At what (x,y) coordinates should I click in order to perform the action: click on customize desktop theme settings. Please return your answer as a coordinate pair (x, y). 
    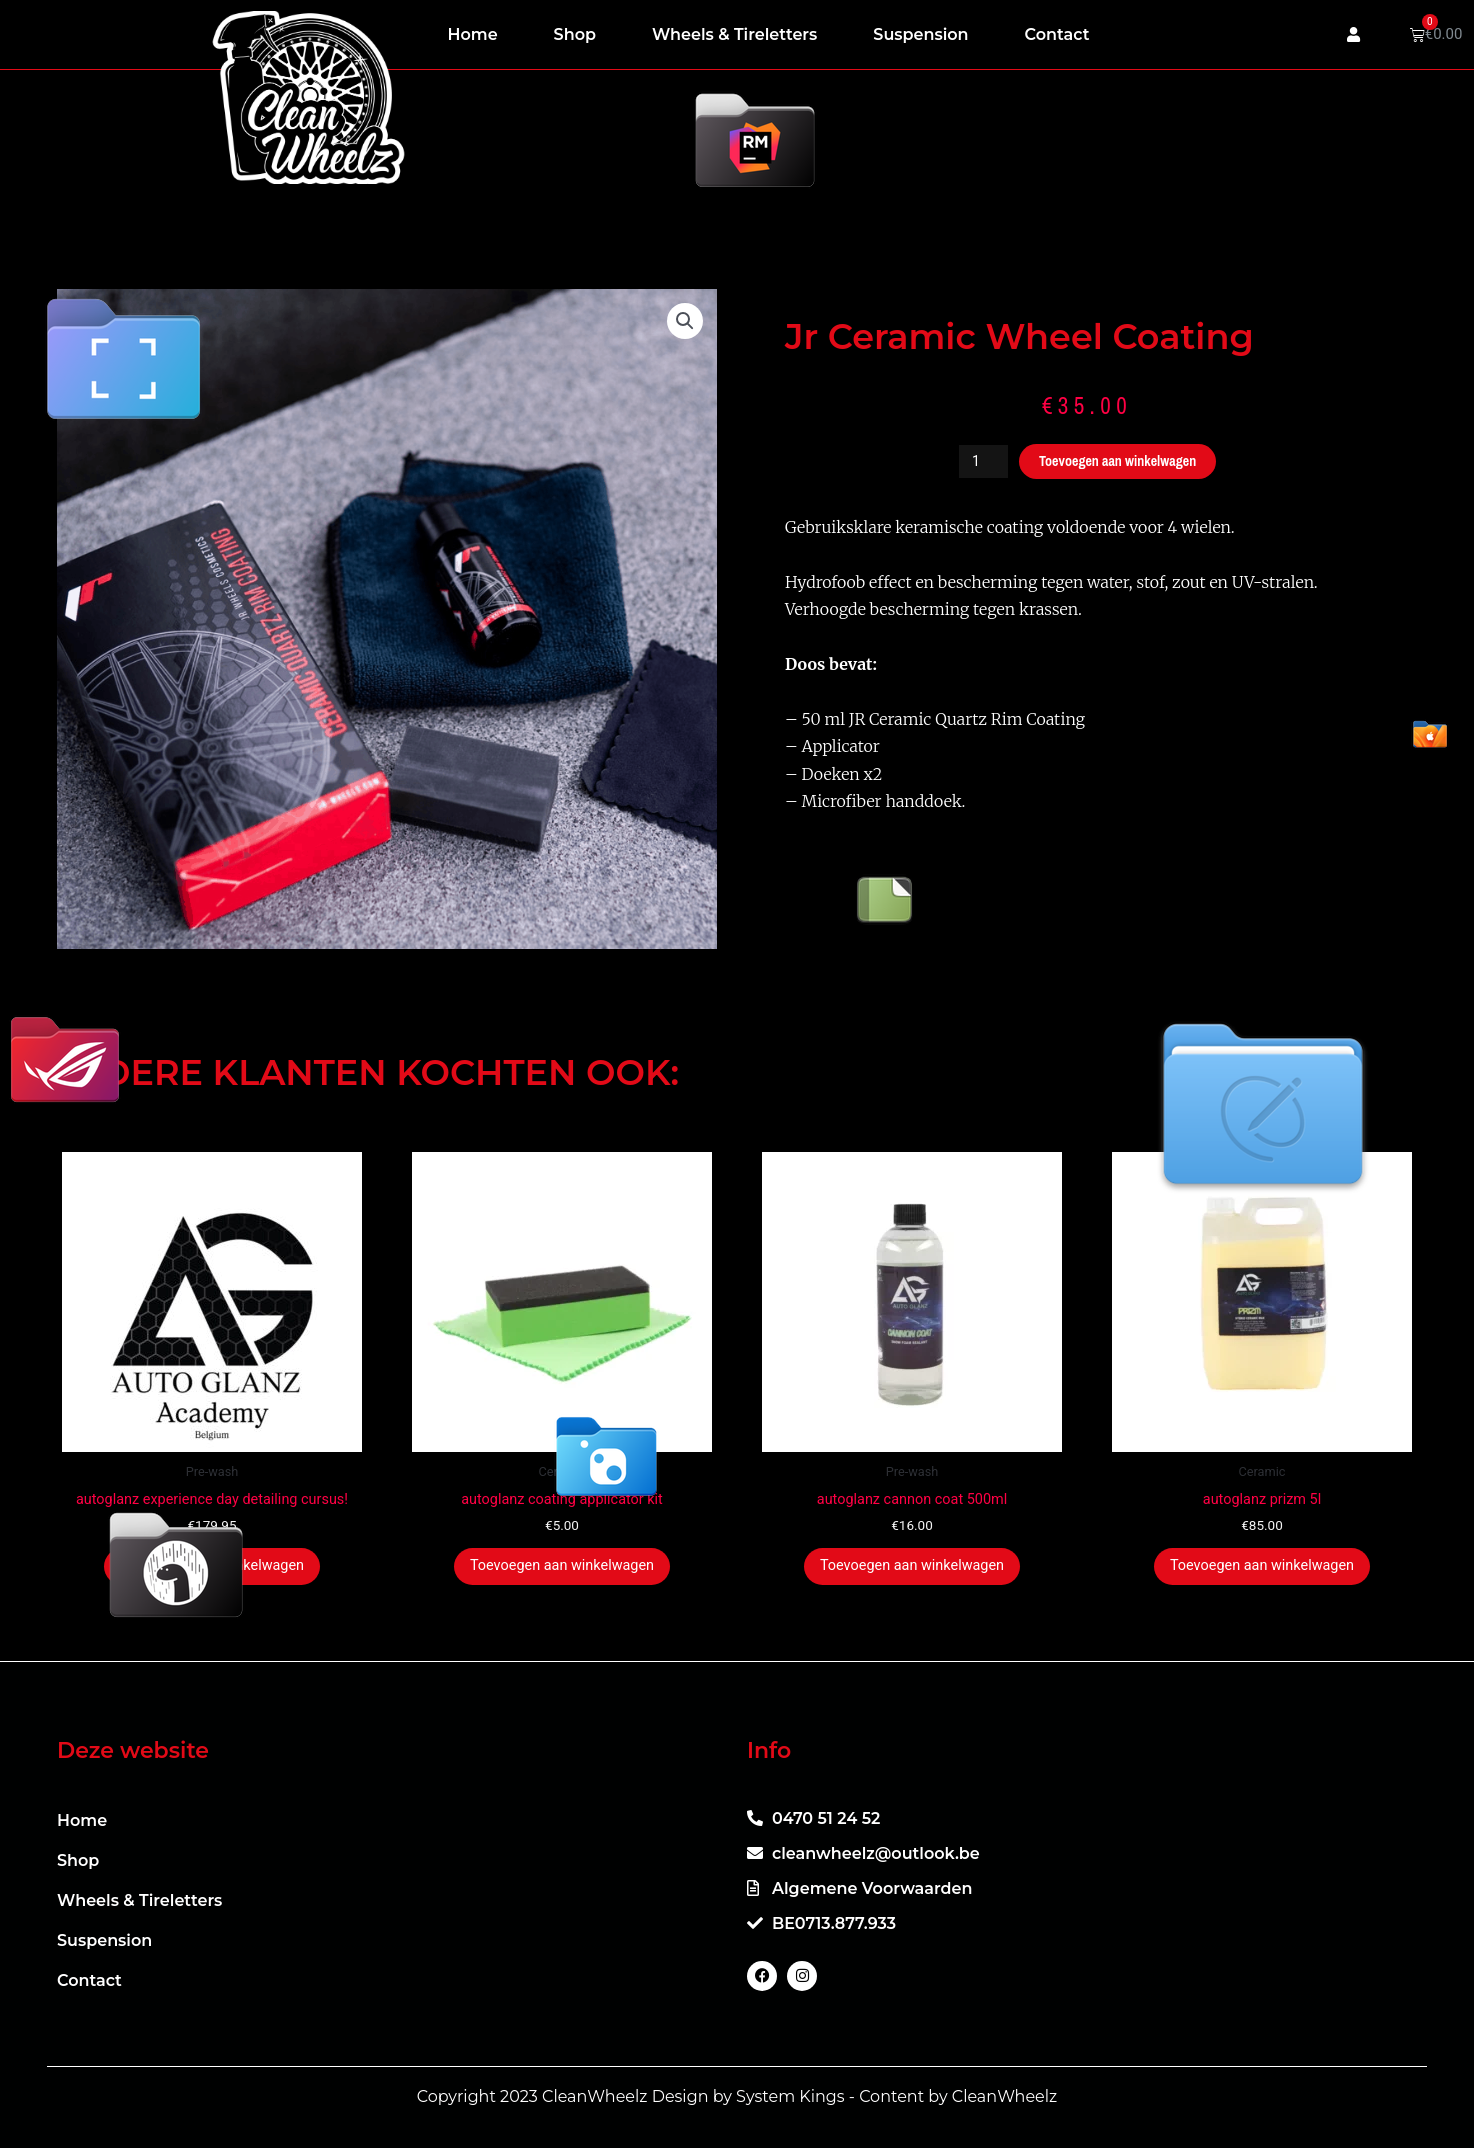
    Looking at the image, I should click on (884, 899).